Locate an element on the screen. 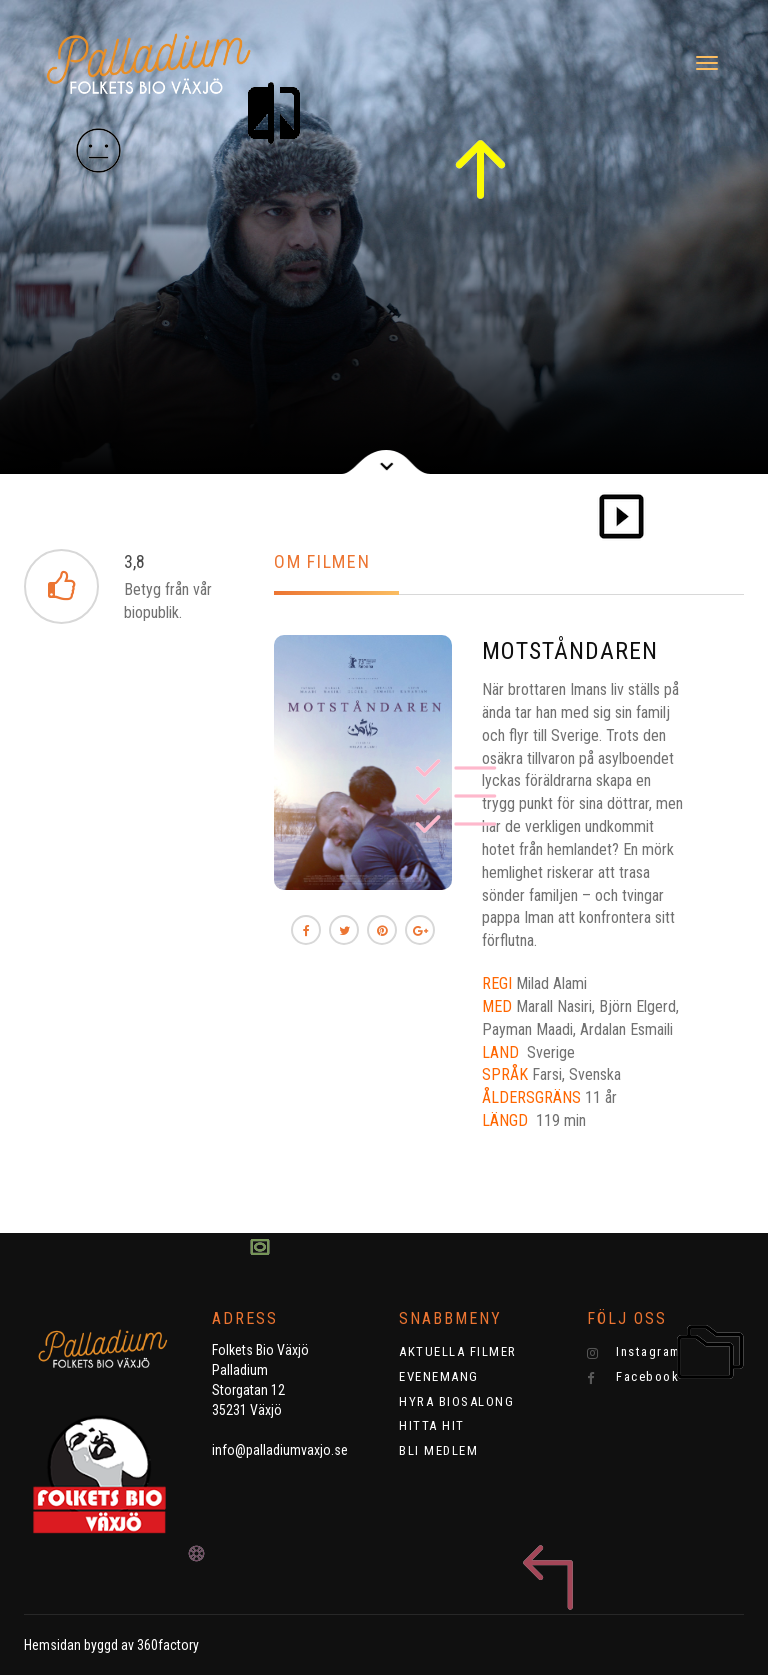  apply vignette effect to photo is located at coordinates (260, 1247).